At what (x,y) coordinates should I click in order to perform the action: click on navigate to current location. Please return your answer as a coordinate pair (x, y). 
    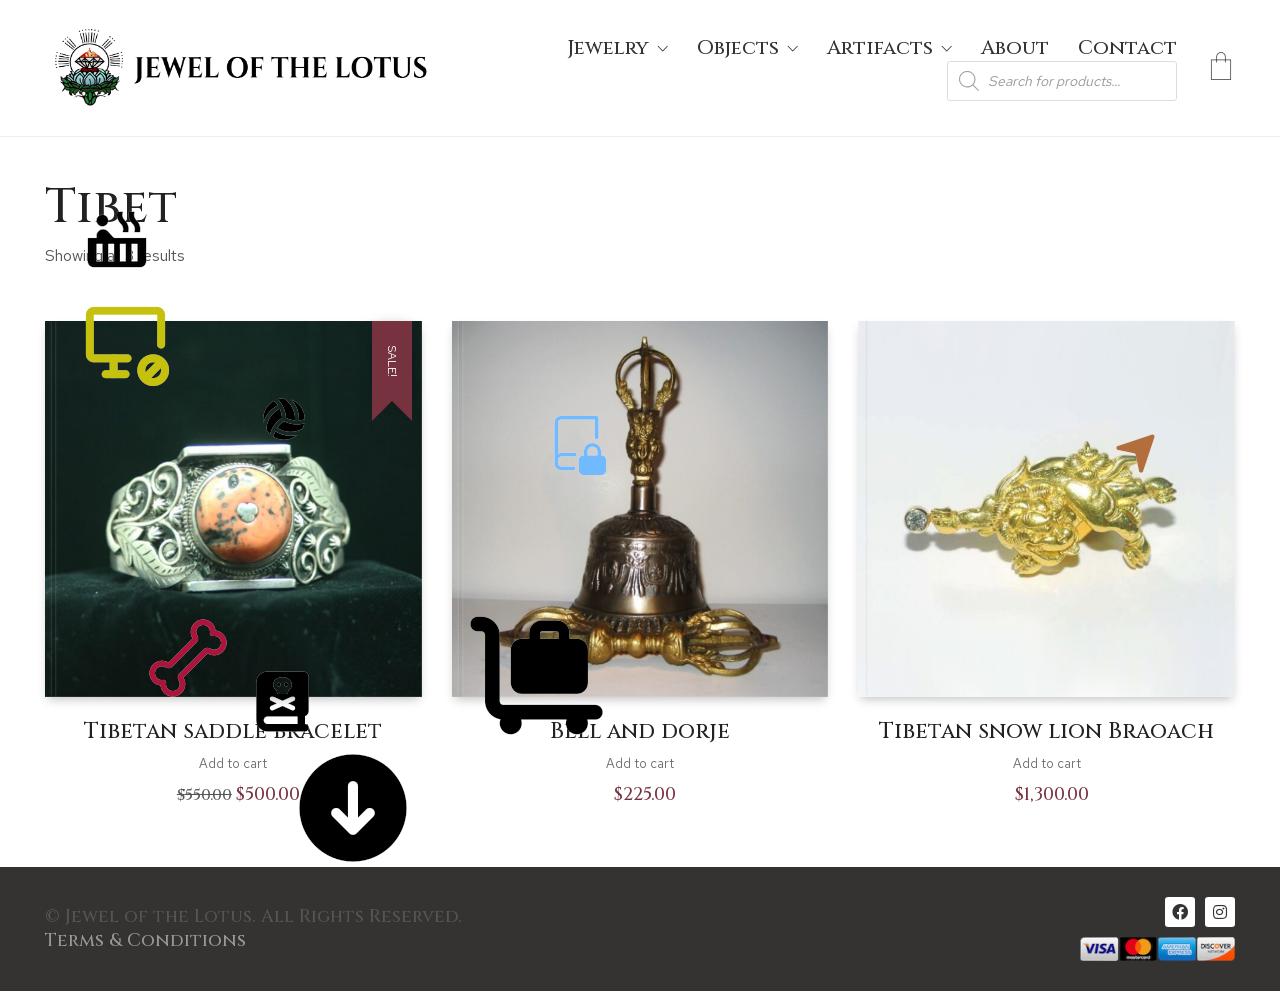
    Looking at the image, I should click on (1137, 451).